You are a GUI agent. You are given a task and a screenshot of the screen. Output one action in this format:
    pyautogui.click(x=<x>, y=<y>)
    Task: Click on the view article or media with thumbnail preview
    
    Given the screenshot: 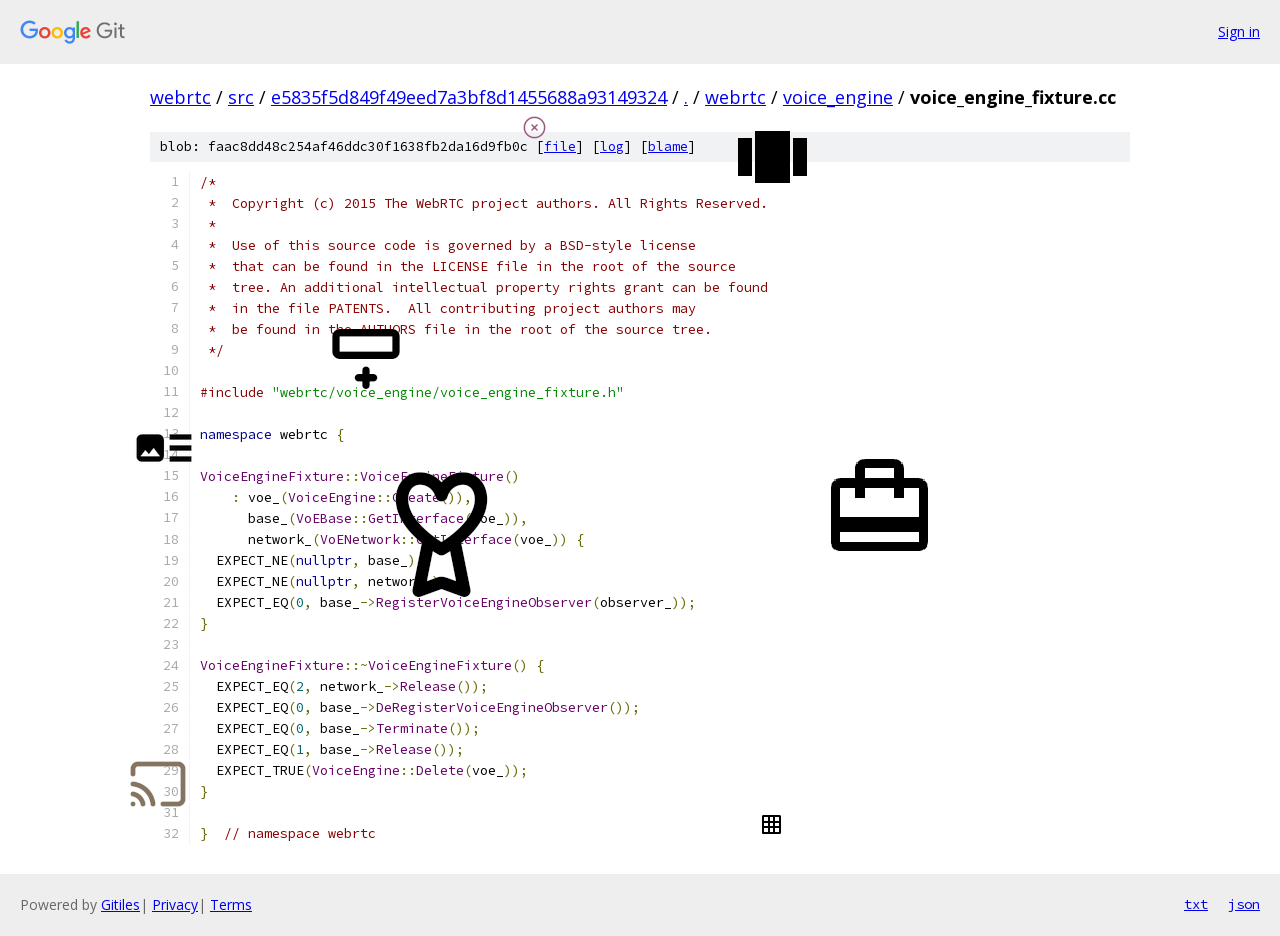 What is the action you would take?
    pyautogui.click(x=164, y=448)
    